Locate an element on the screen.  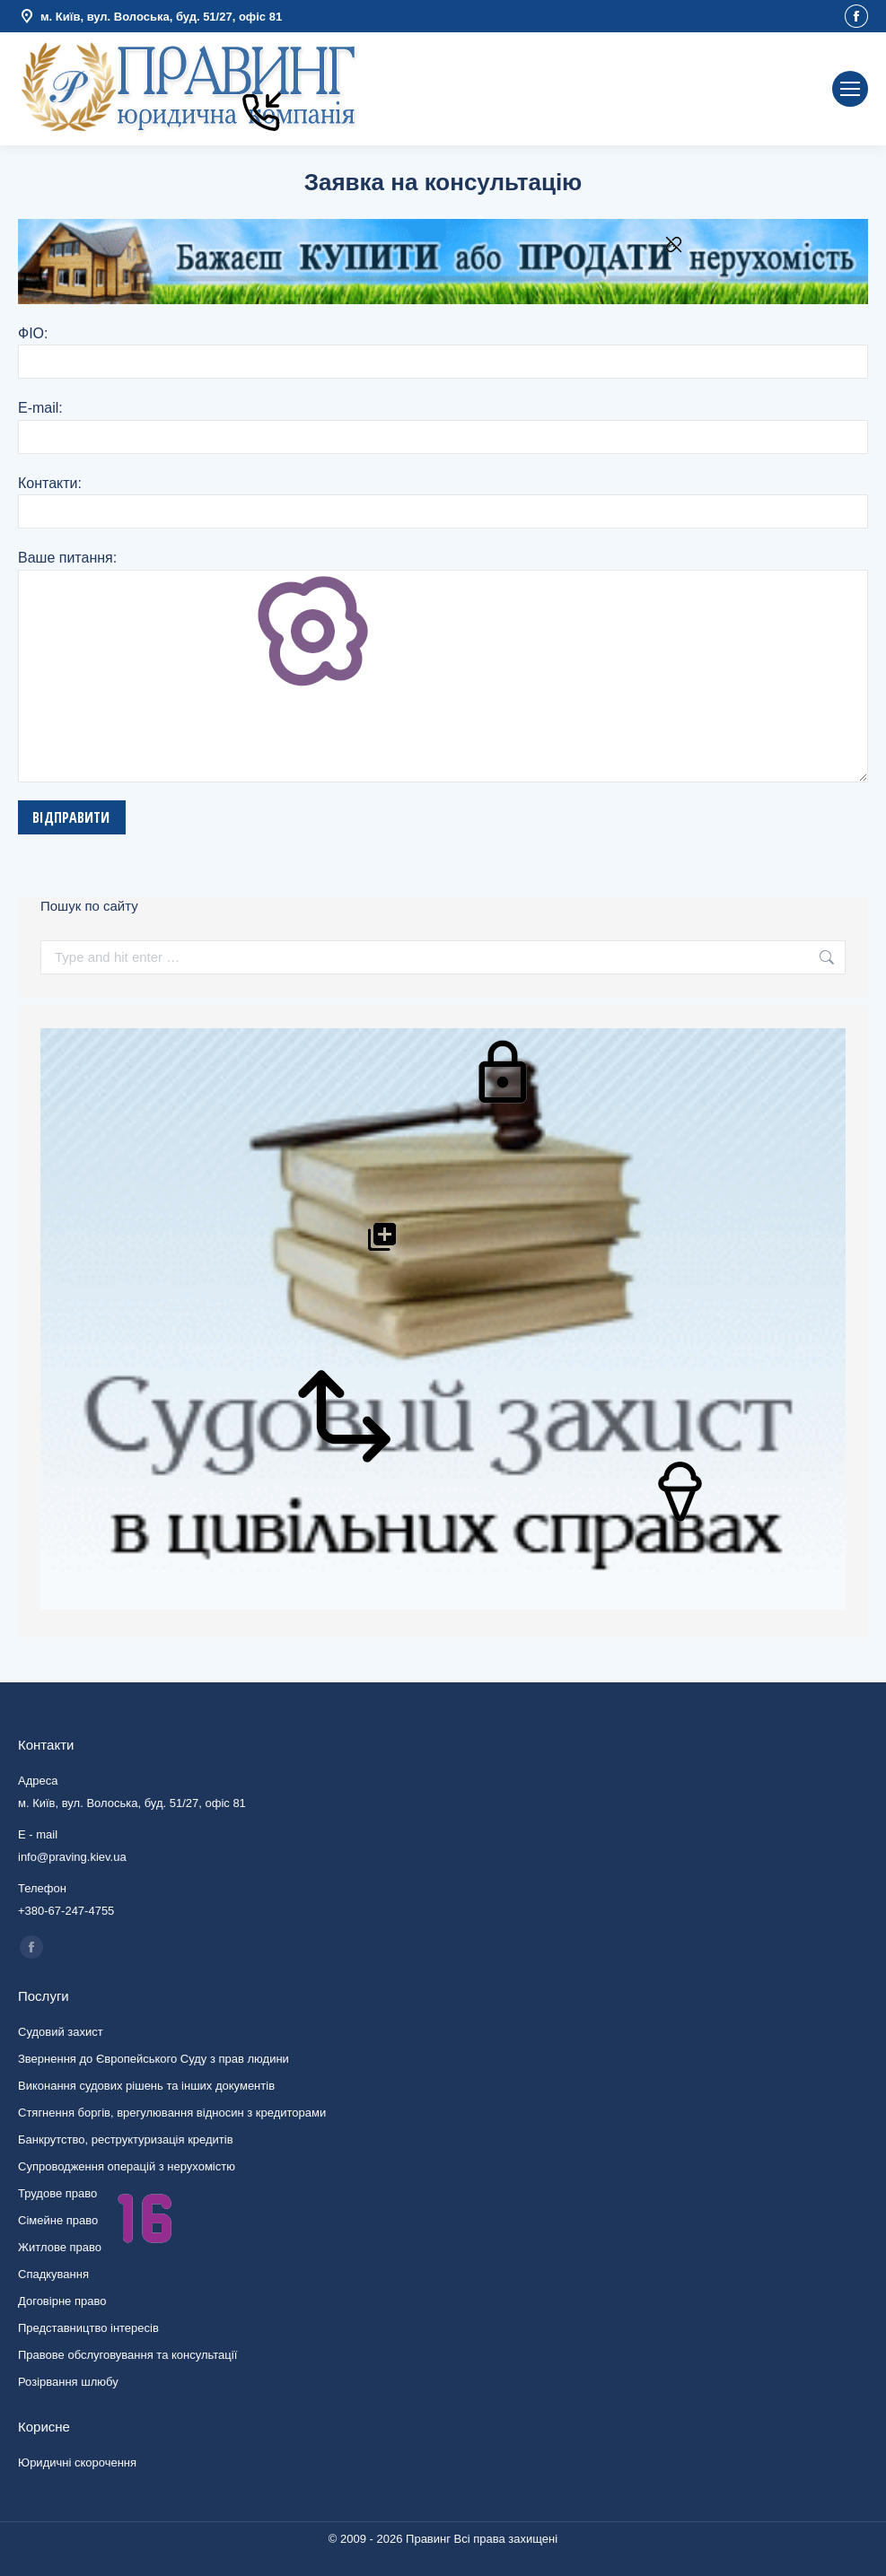
remove or disable bandage/healing indicator is located at coordinates (673, 244).